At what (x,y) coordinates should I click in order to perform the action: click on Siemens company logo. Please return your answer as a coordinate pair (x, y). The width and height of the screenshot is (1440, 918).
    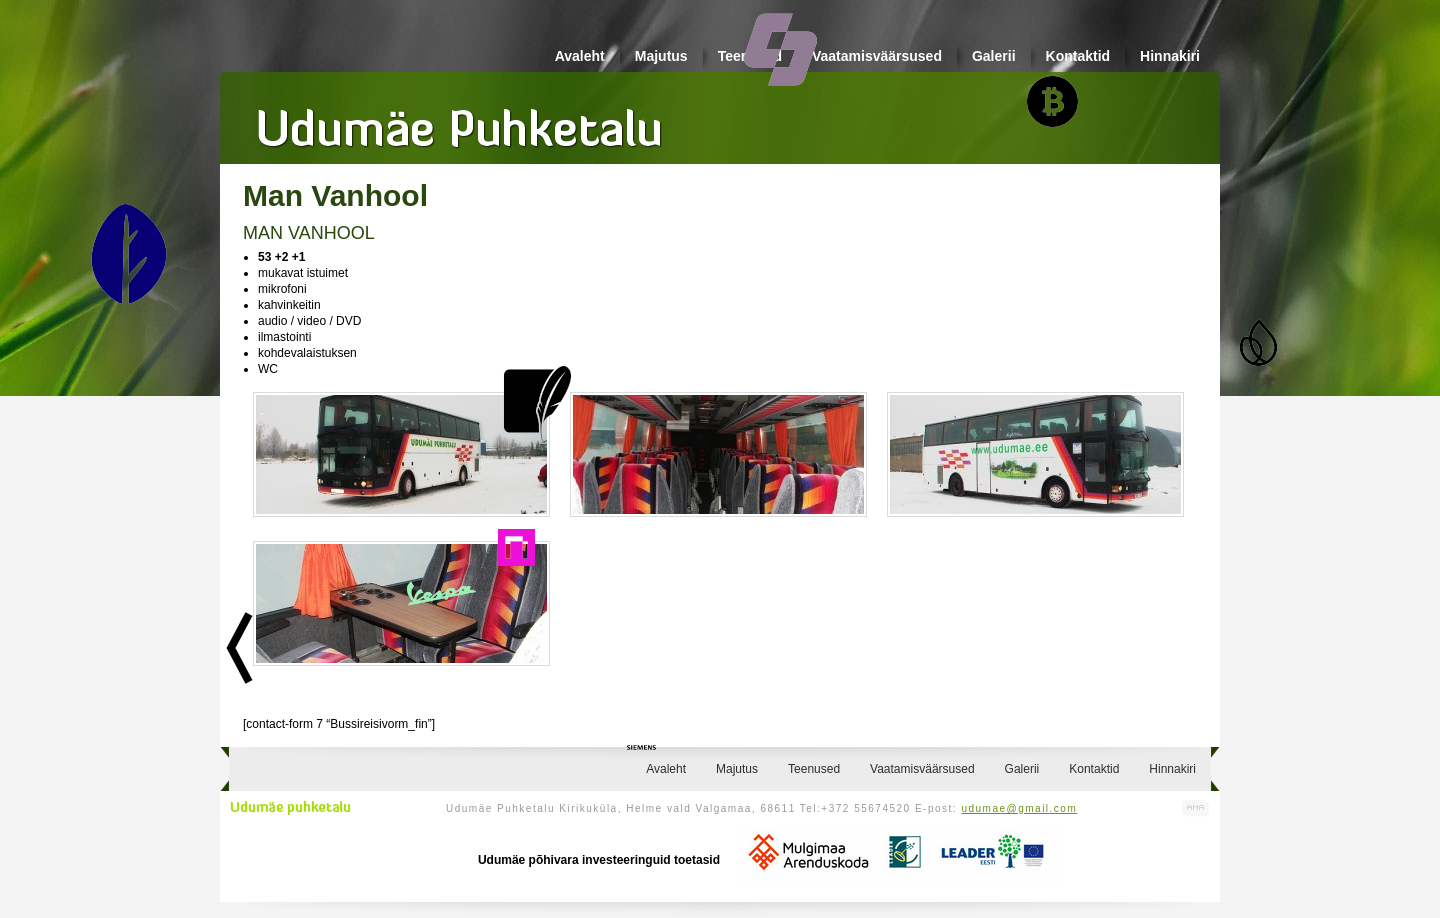
    Looking at the image, I should click on (641, 747).